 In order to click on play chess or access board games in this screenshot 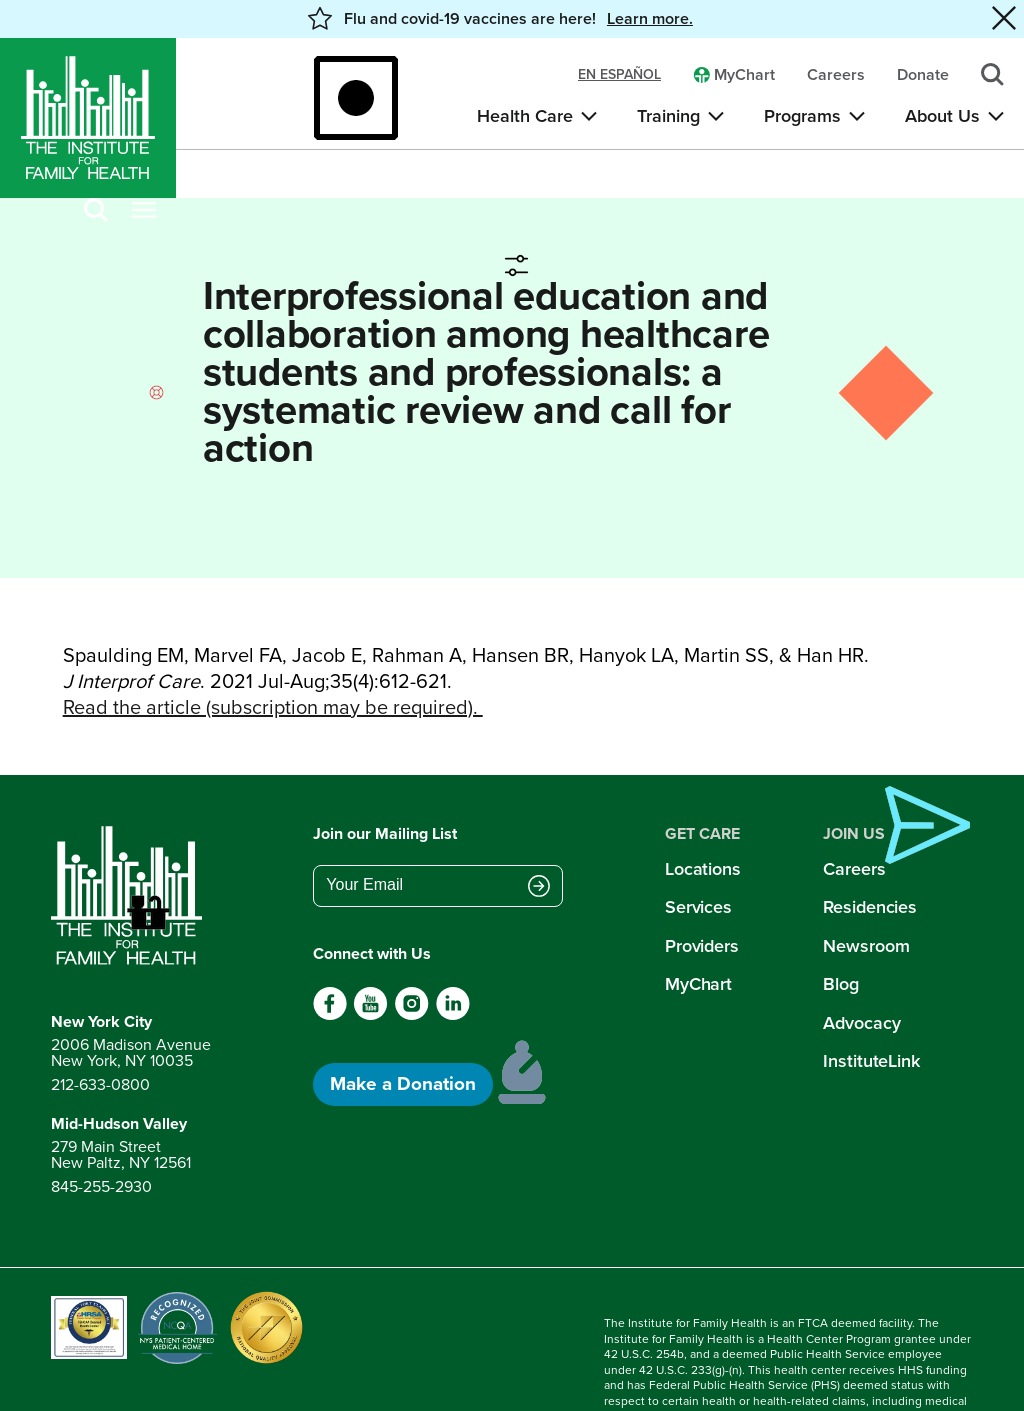, I will do `click(522, 1074)`.